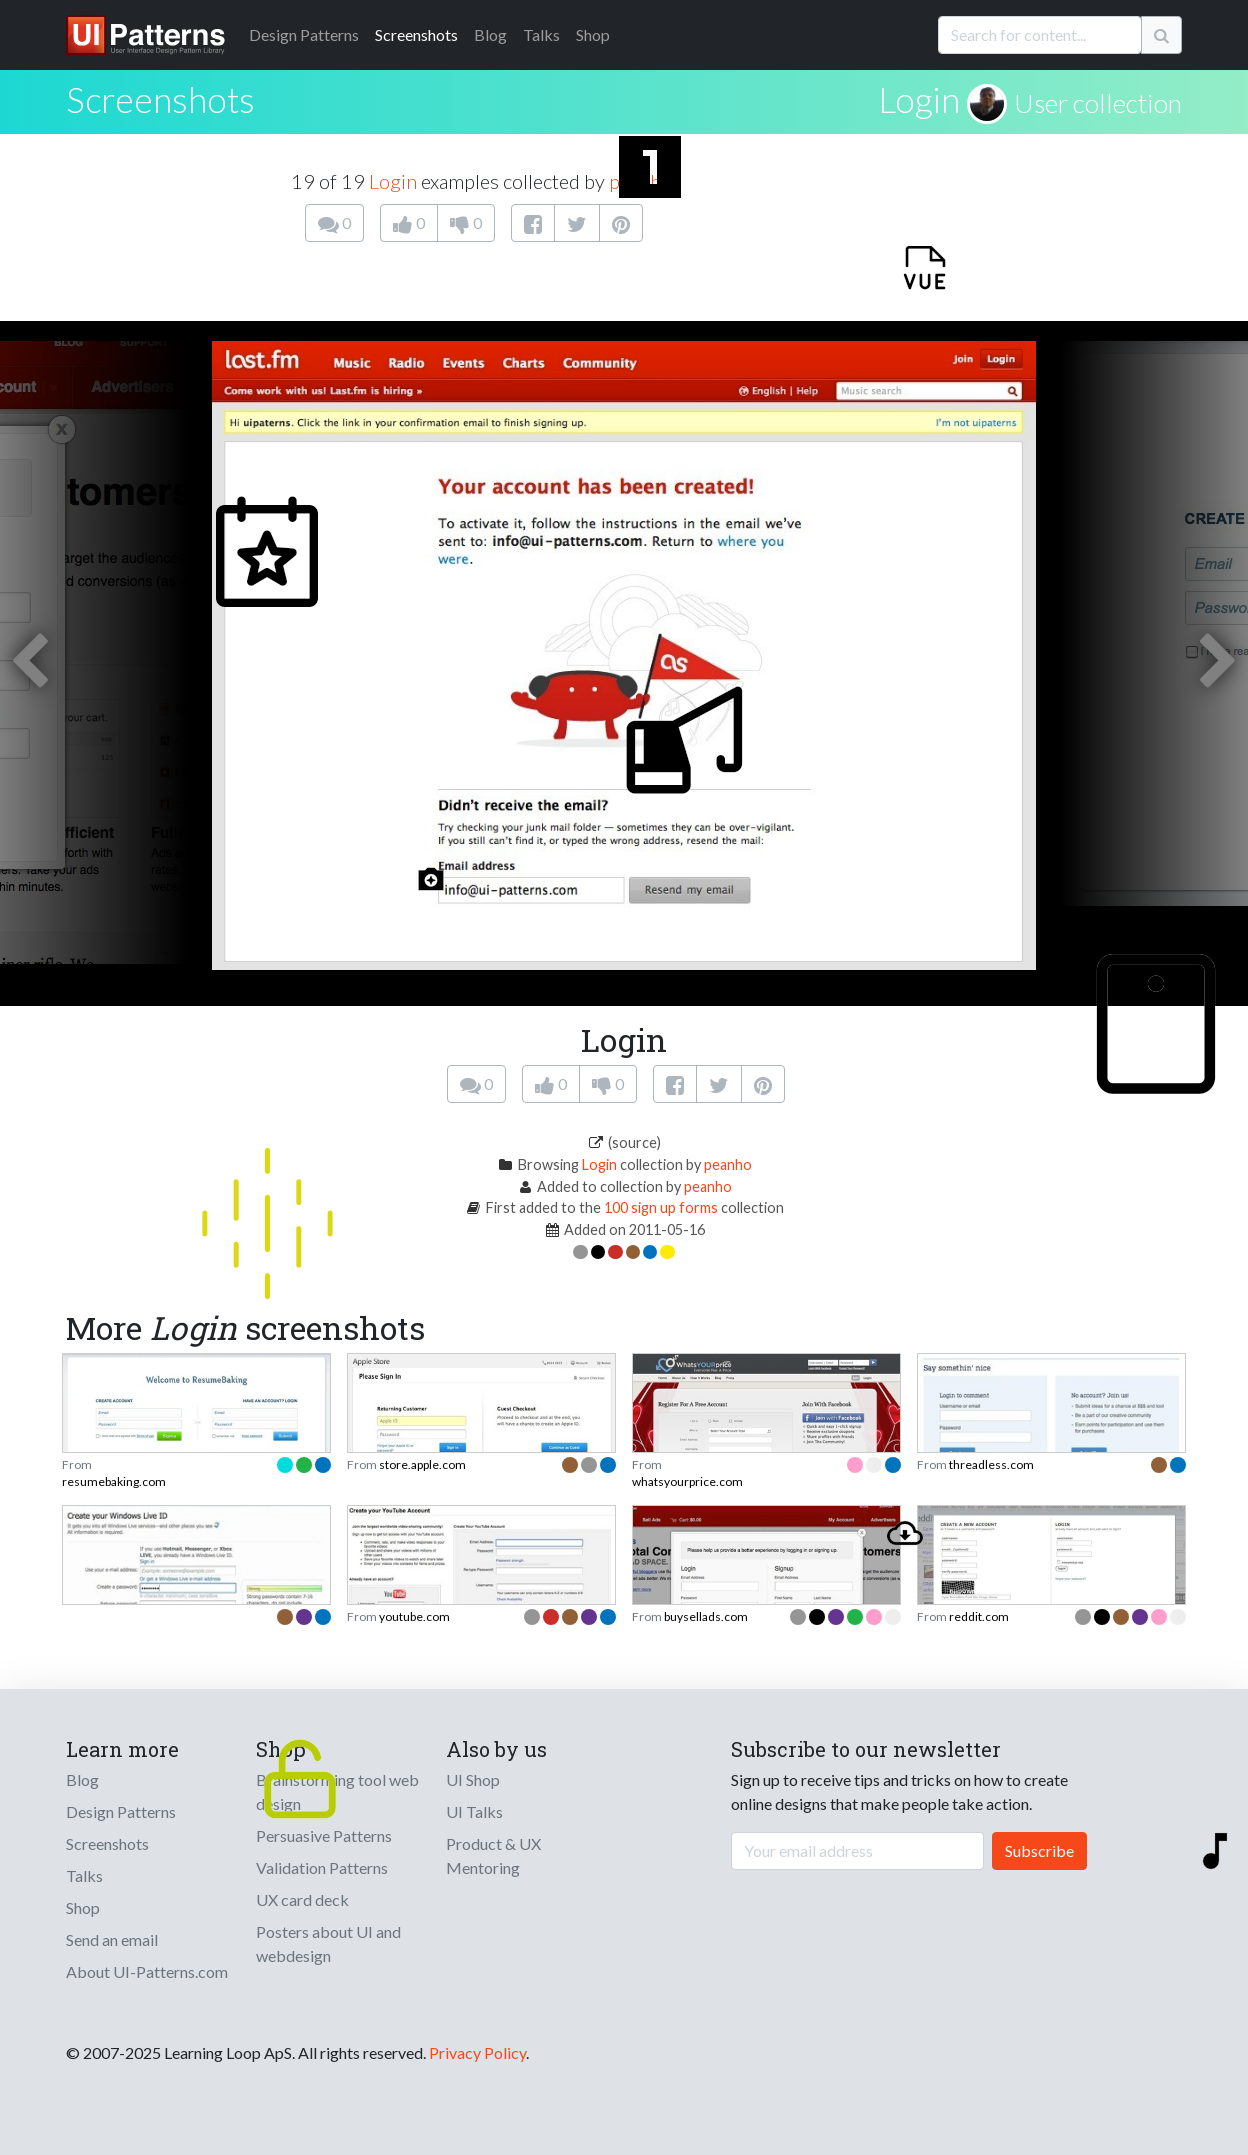 The width and height of the screenshot is (1248, 2155). What do you see at coordinates (267, 1223) in the screenshot?
I see `open google podcasts` at bounding box center [267, 1223].